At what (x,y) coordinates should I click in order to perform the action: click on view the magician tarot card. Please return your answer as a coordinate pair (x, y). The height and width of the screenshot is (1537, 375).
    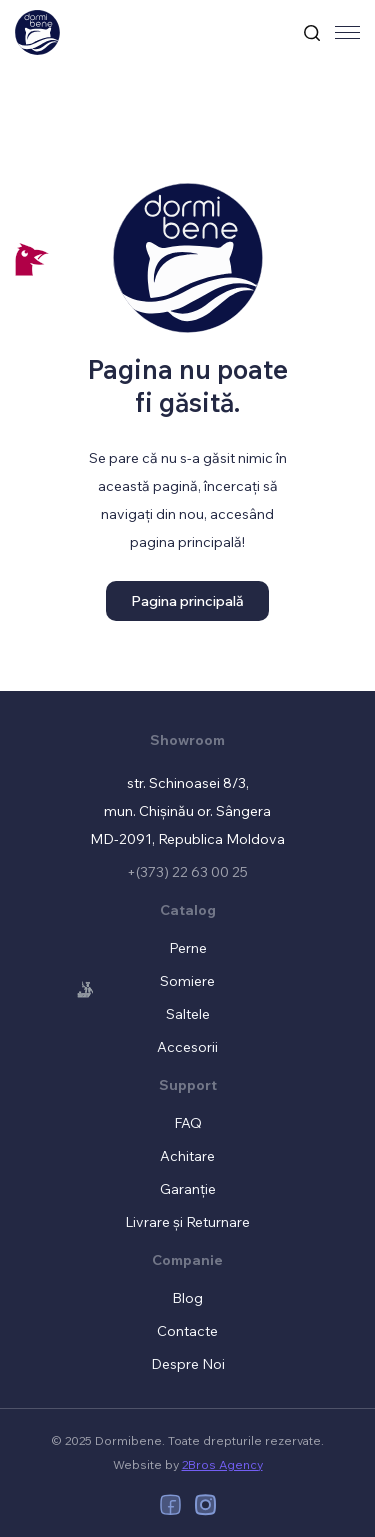
    Looking at the image, I should click on (85, 989).